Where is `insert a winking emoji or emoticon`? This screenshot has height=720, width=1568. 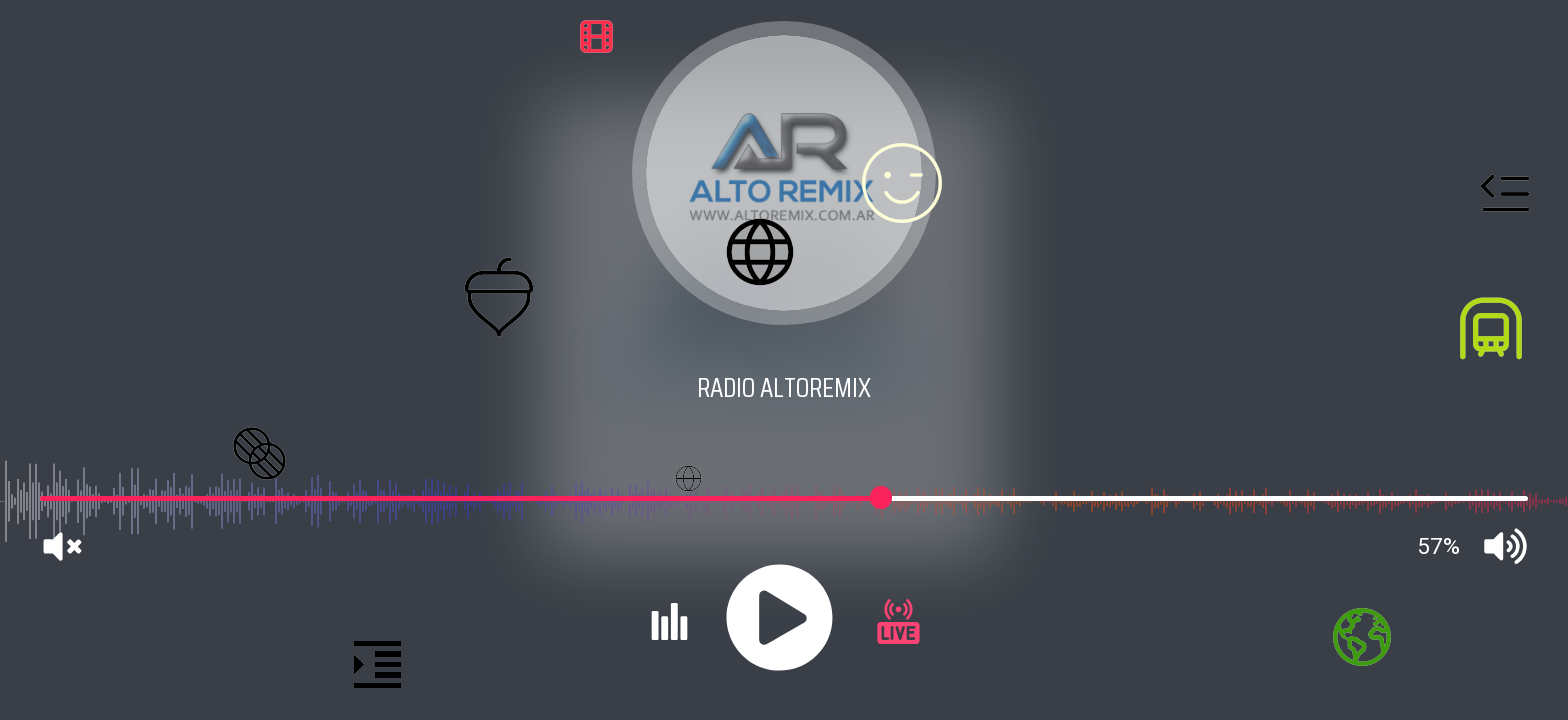 insert a winking emoji or emoticon is located at coordinates (902, 183).